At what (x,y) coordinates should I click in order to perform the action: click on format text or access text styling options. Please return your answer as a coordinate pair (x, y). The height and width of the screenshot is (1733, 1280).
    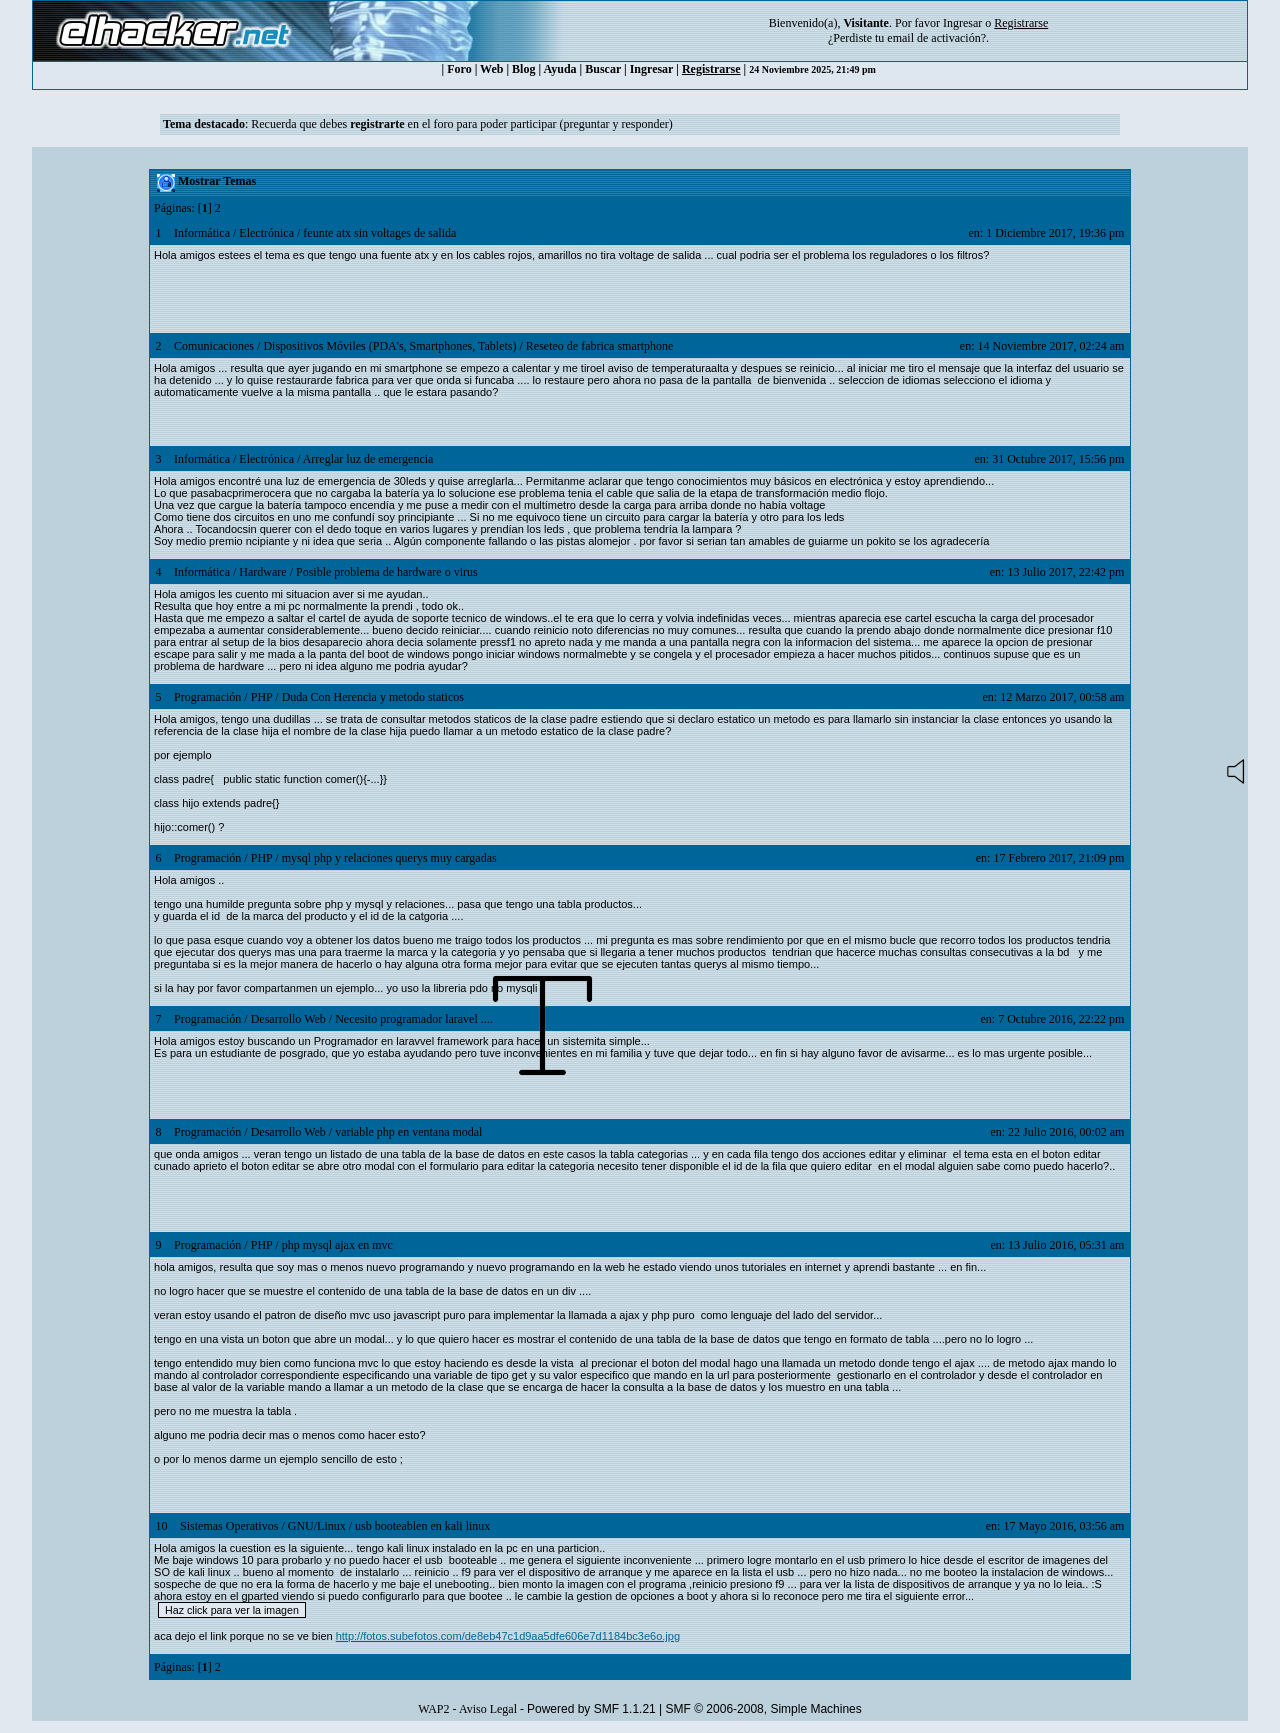
    Looking at the image, I should click on (542, 1025).